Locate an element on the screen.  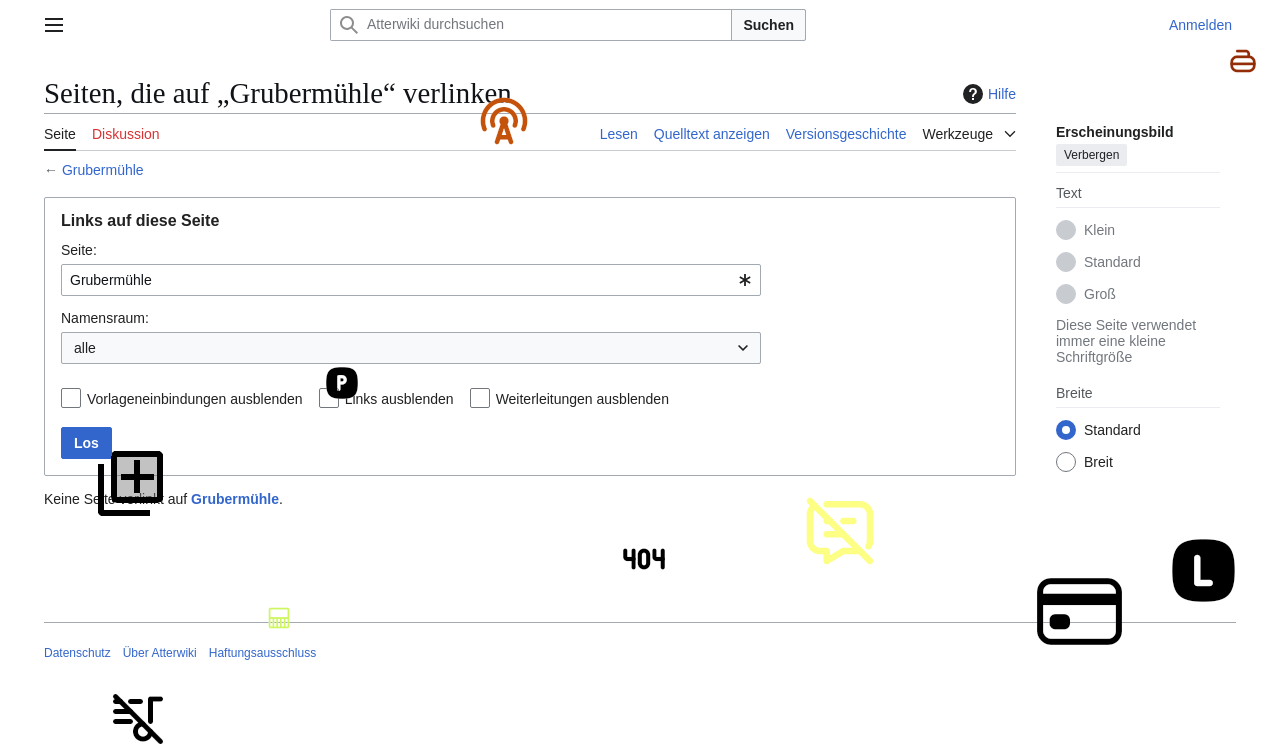
access curling sport content or scores is located at coordinates (1243, 61).